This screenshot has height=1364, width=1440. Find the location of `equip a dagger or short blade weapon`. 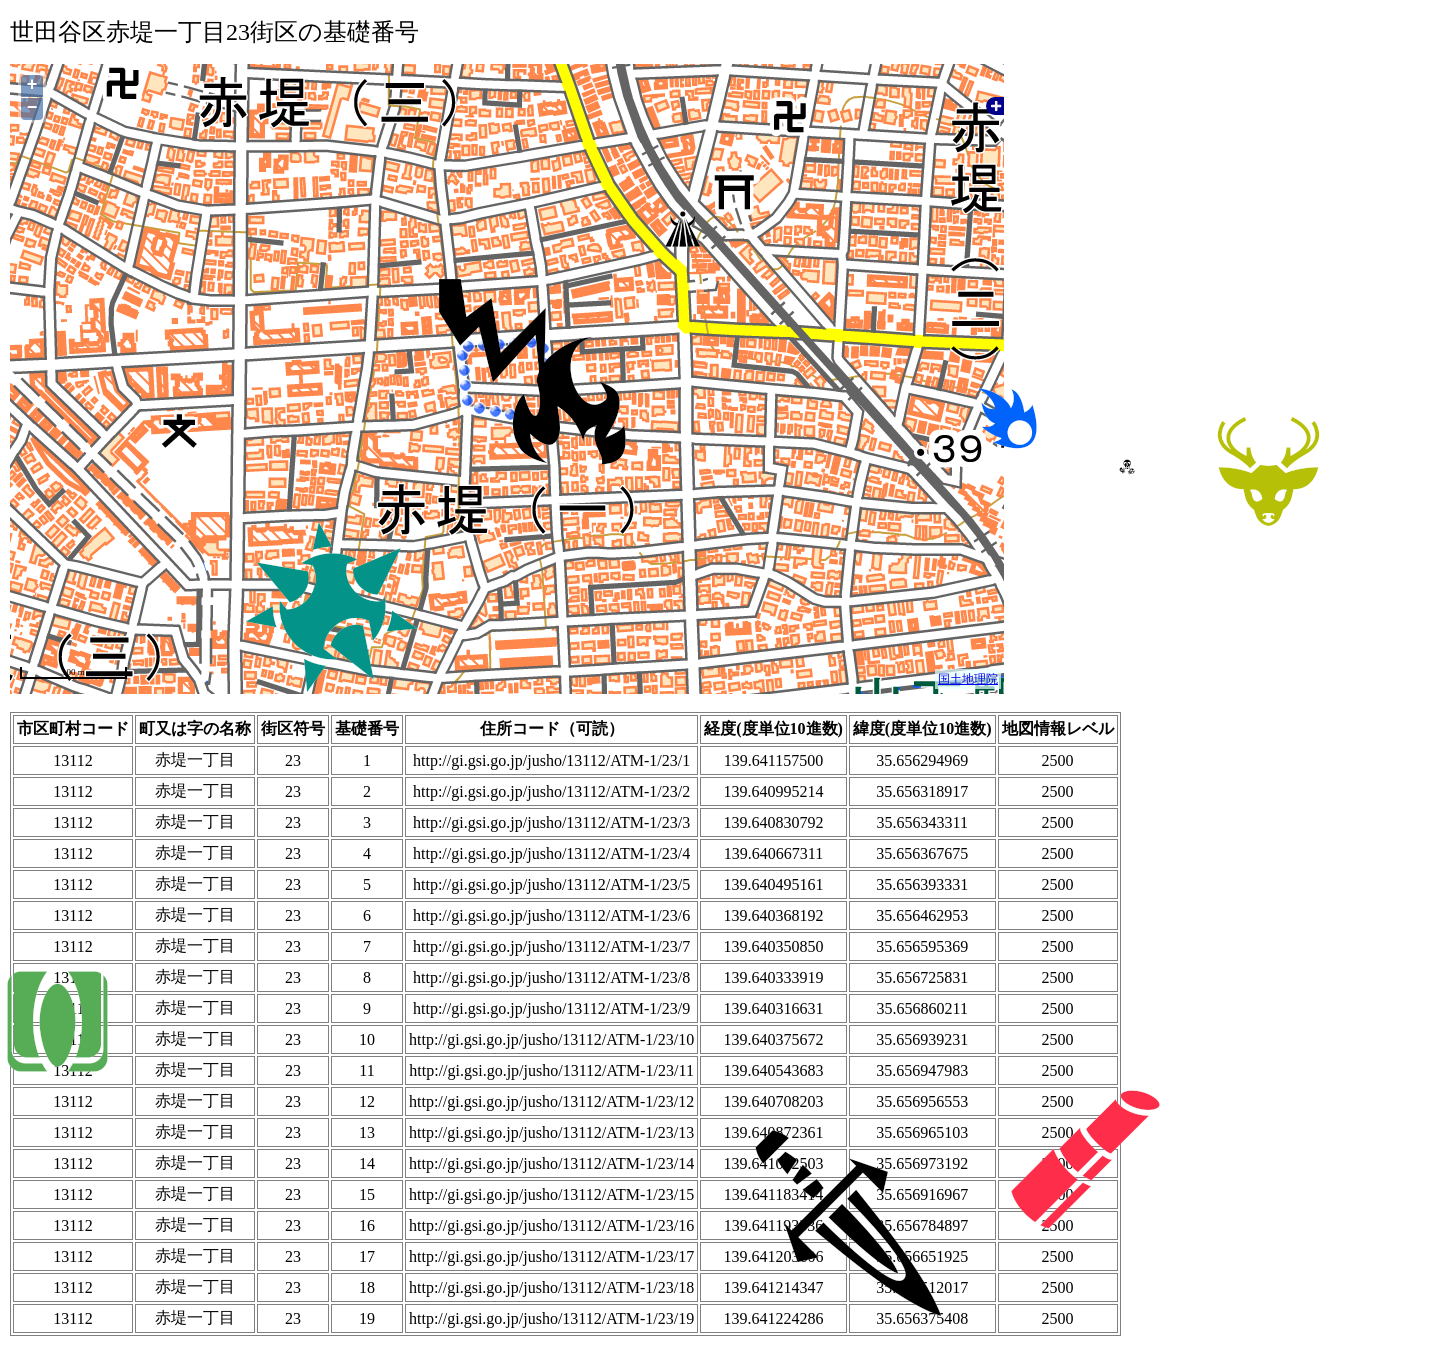

equip a dagger or short blade weapon is located at coordinates (847, 1223).